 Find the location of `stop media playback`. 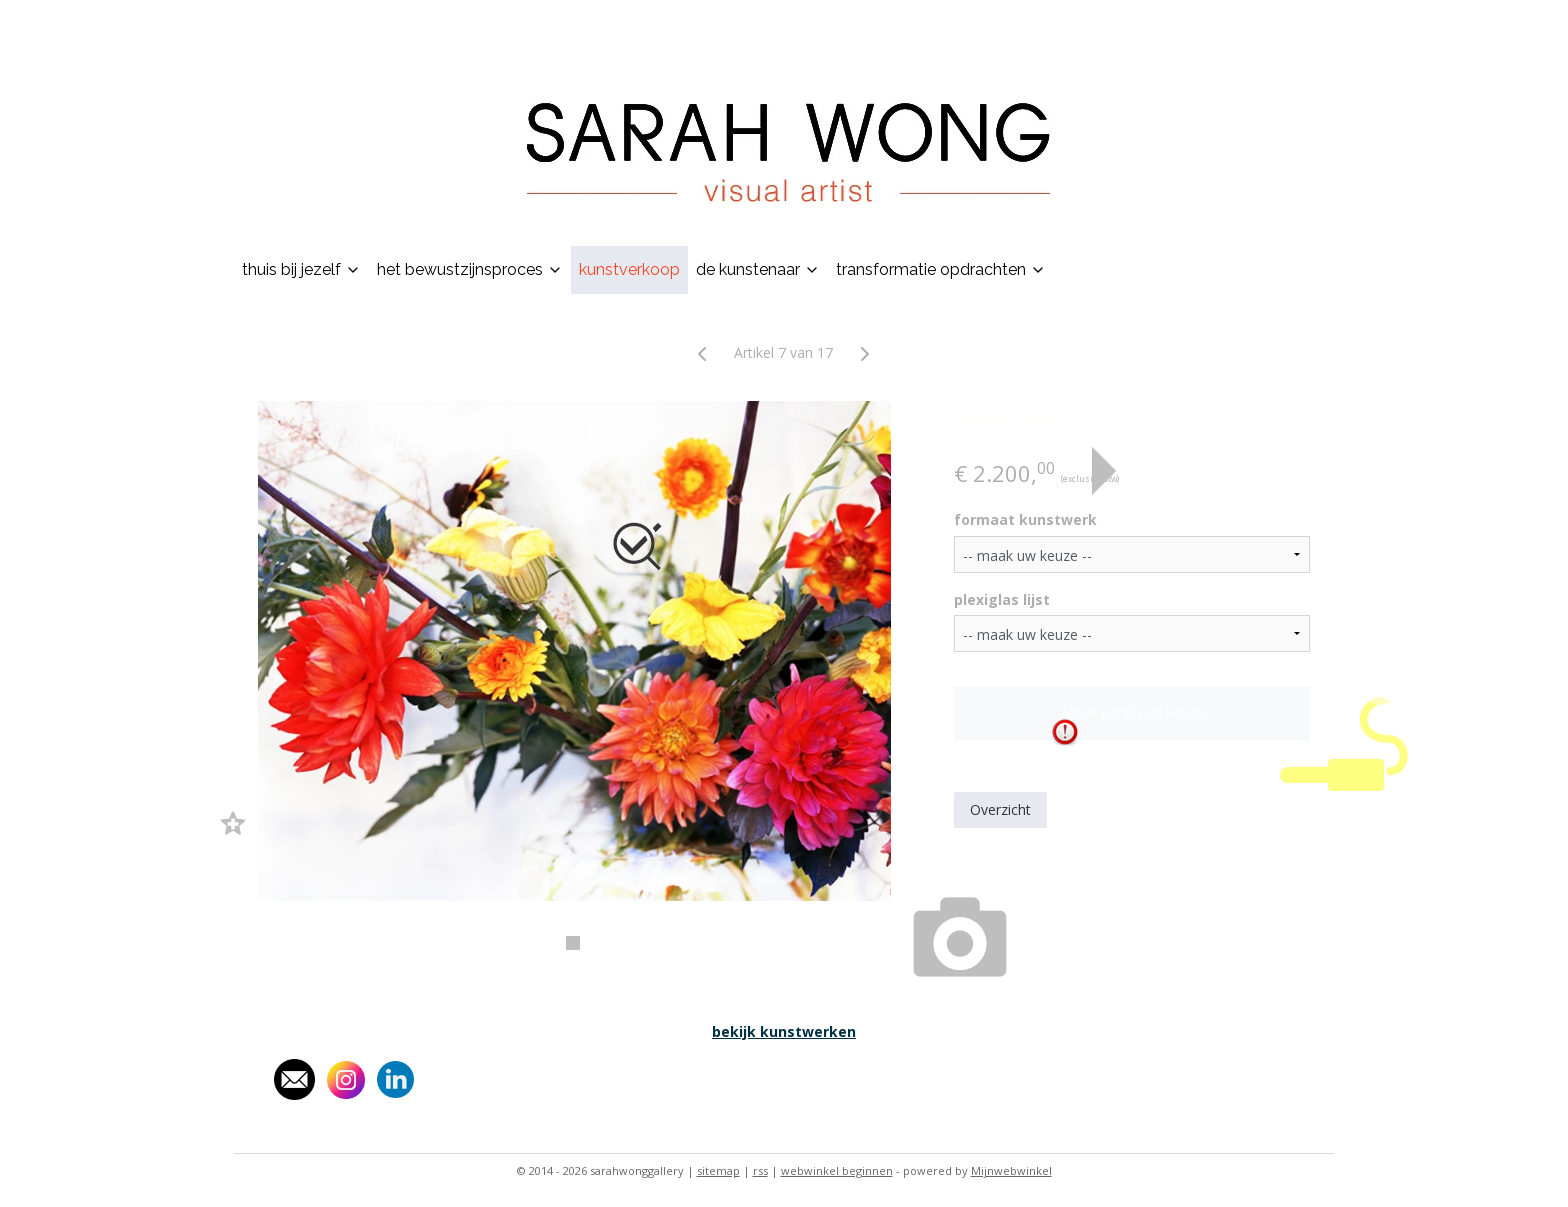

stop media playback is located at coordinates (573, 943).